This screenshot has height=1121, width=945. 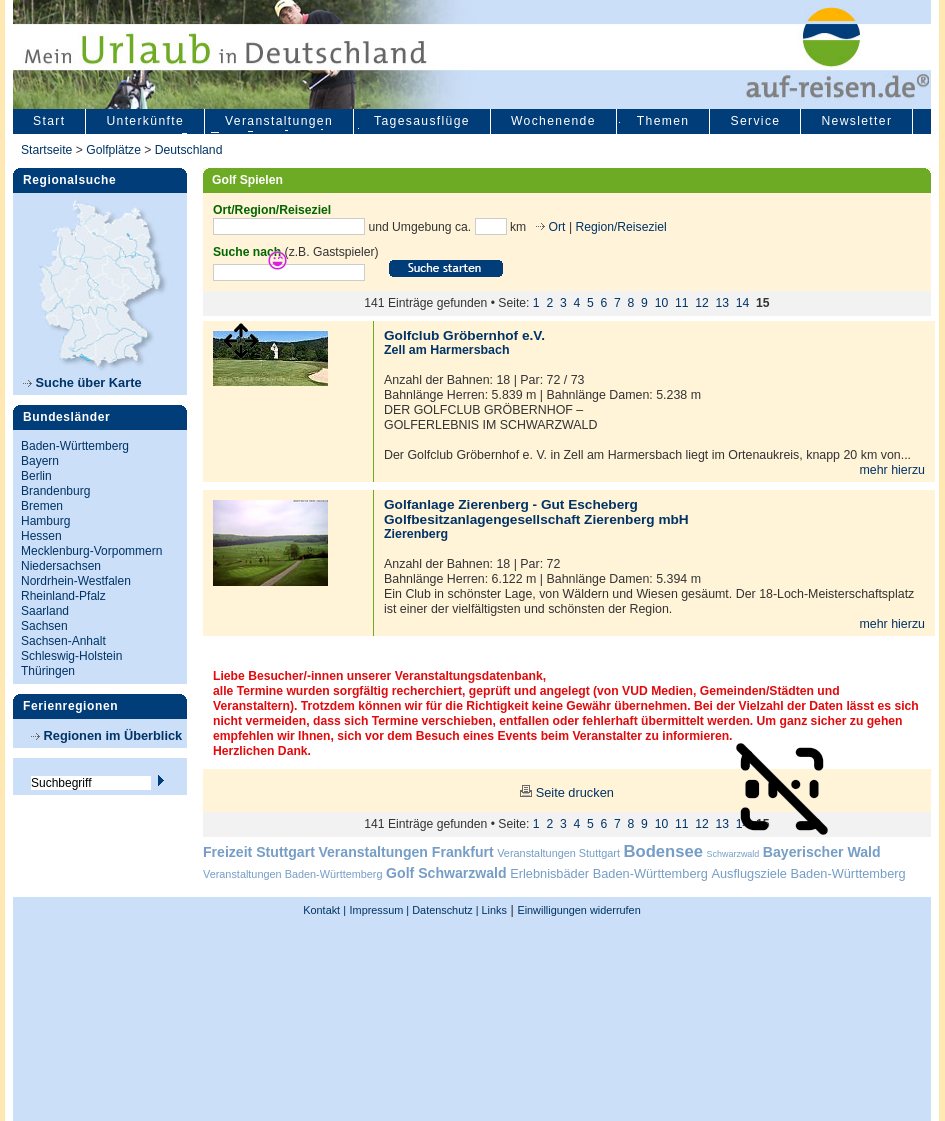 I want to click on move or reposition an element, so click(x=241, y=341).